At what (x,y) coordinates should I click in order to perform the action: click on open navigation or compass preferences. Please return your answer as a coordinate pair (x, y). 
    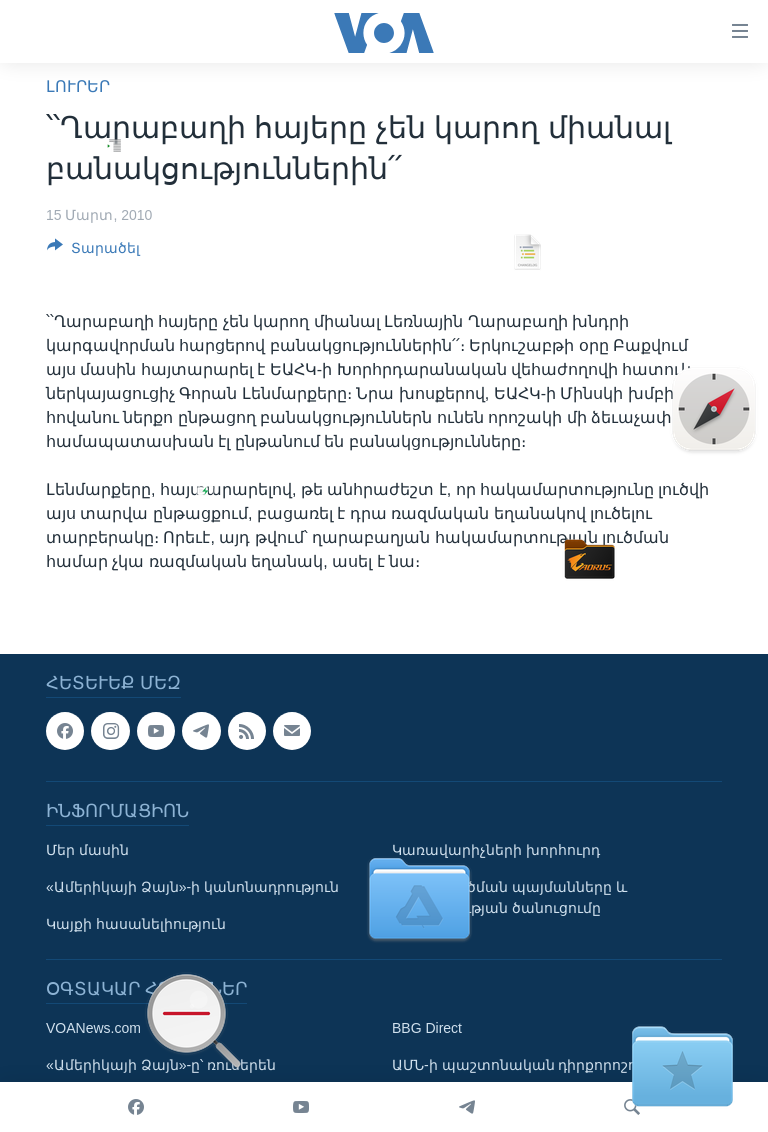
    Looking at the image, I should click on (714, 409).